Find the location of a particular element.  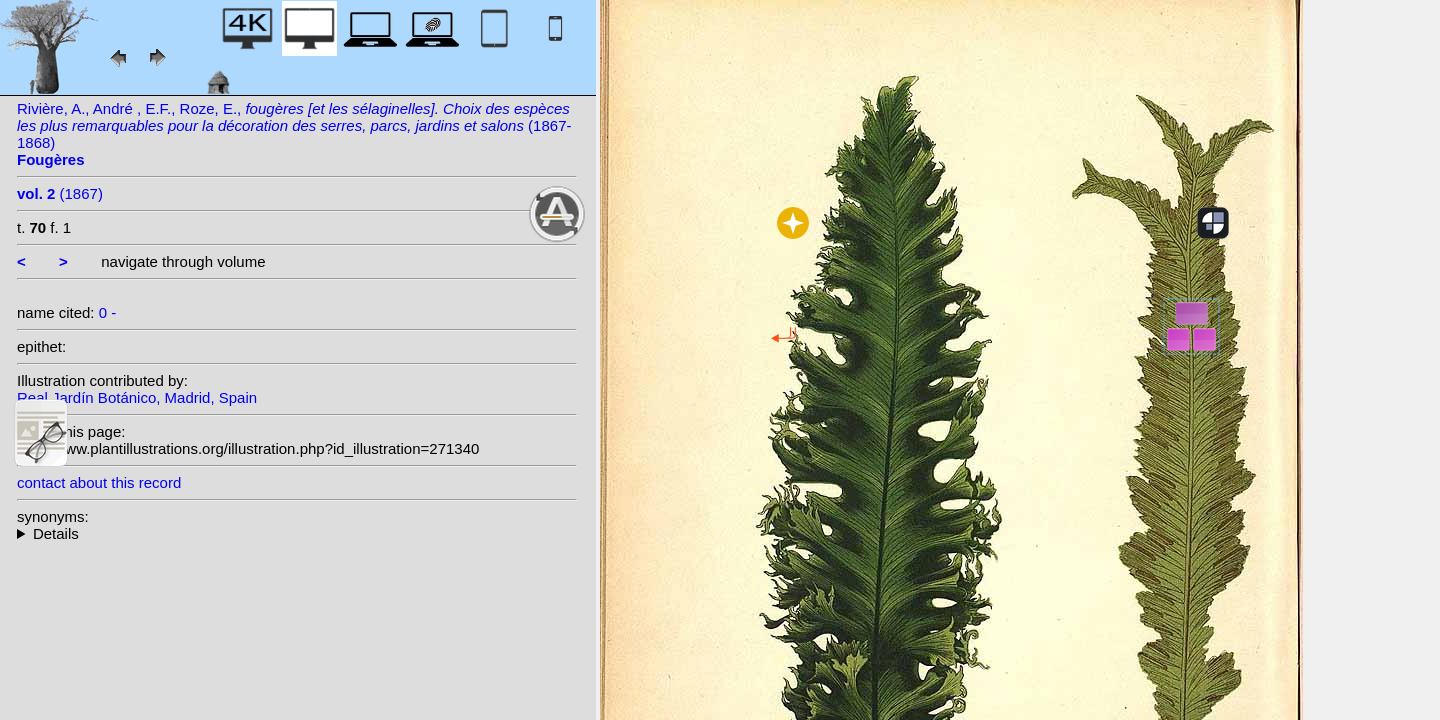

mark a bluetooth device as trusted is located at coordinates (793, 223).